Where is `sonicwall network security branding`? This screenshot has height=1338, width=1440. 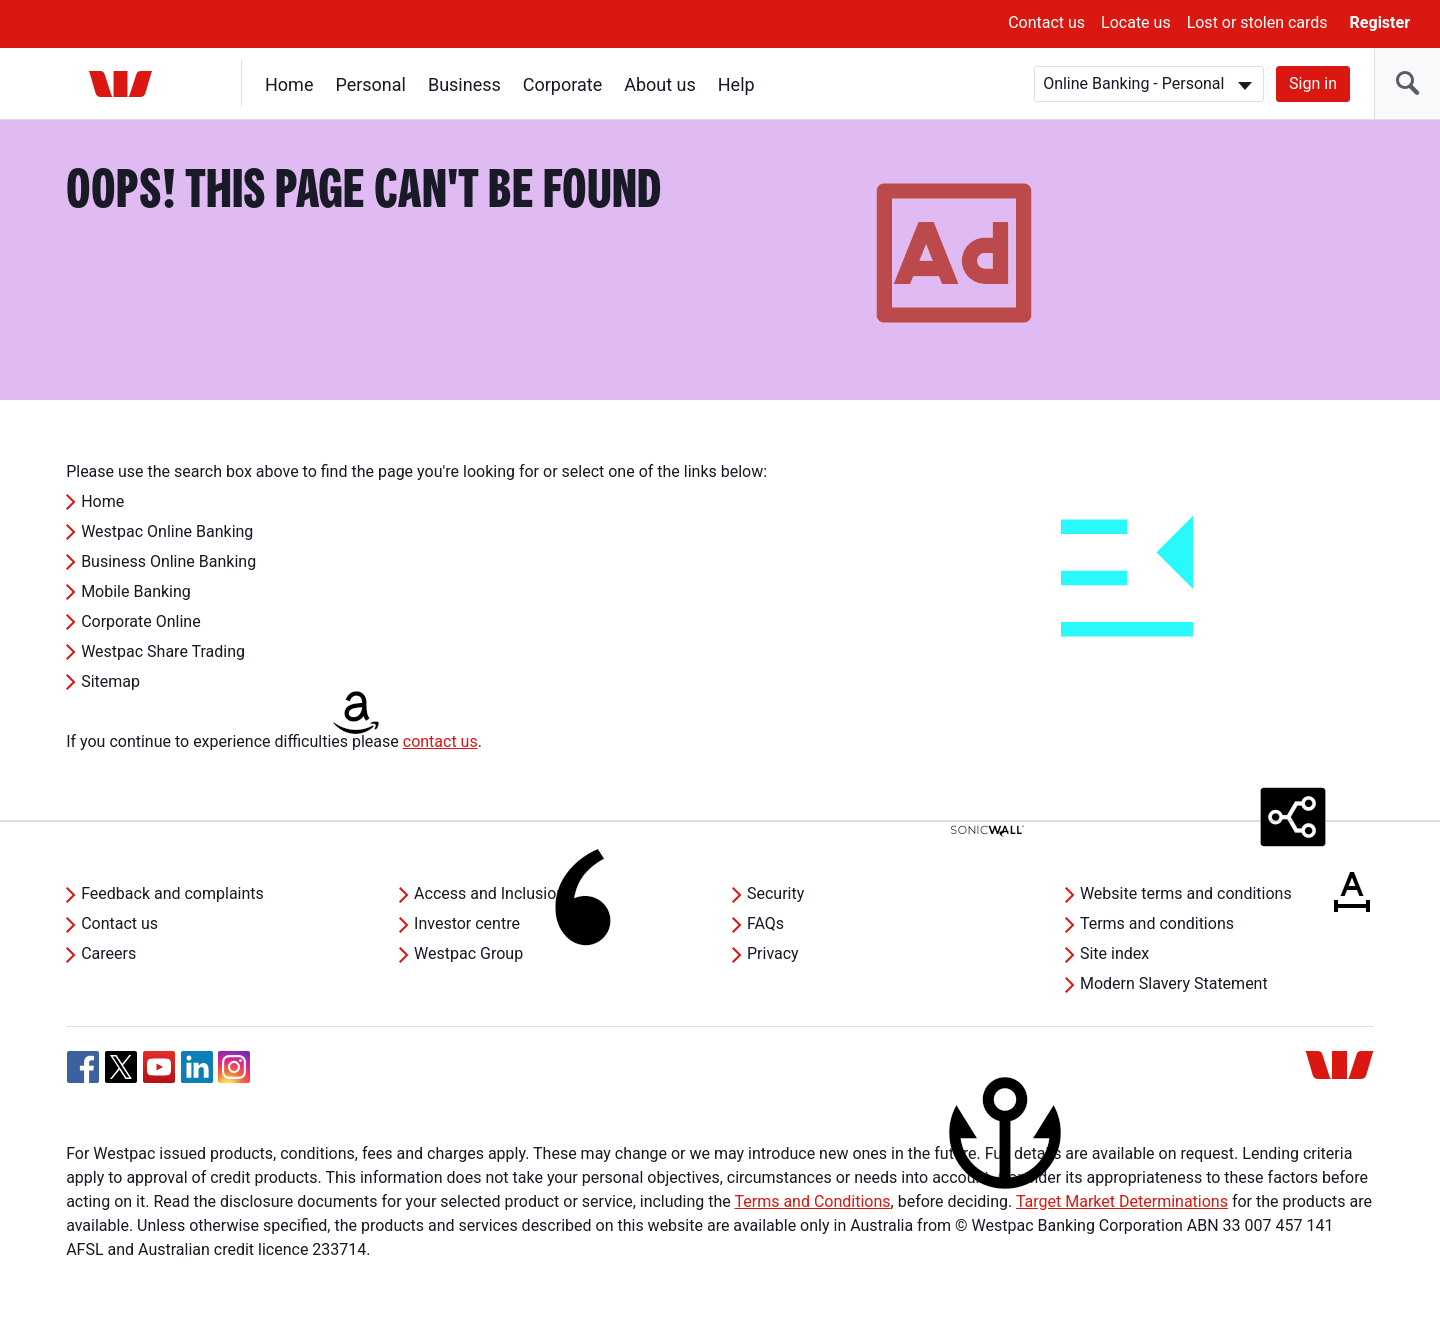 sonicwall network security branding is located at coordinates (987, 831).